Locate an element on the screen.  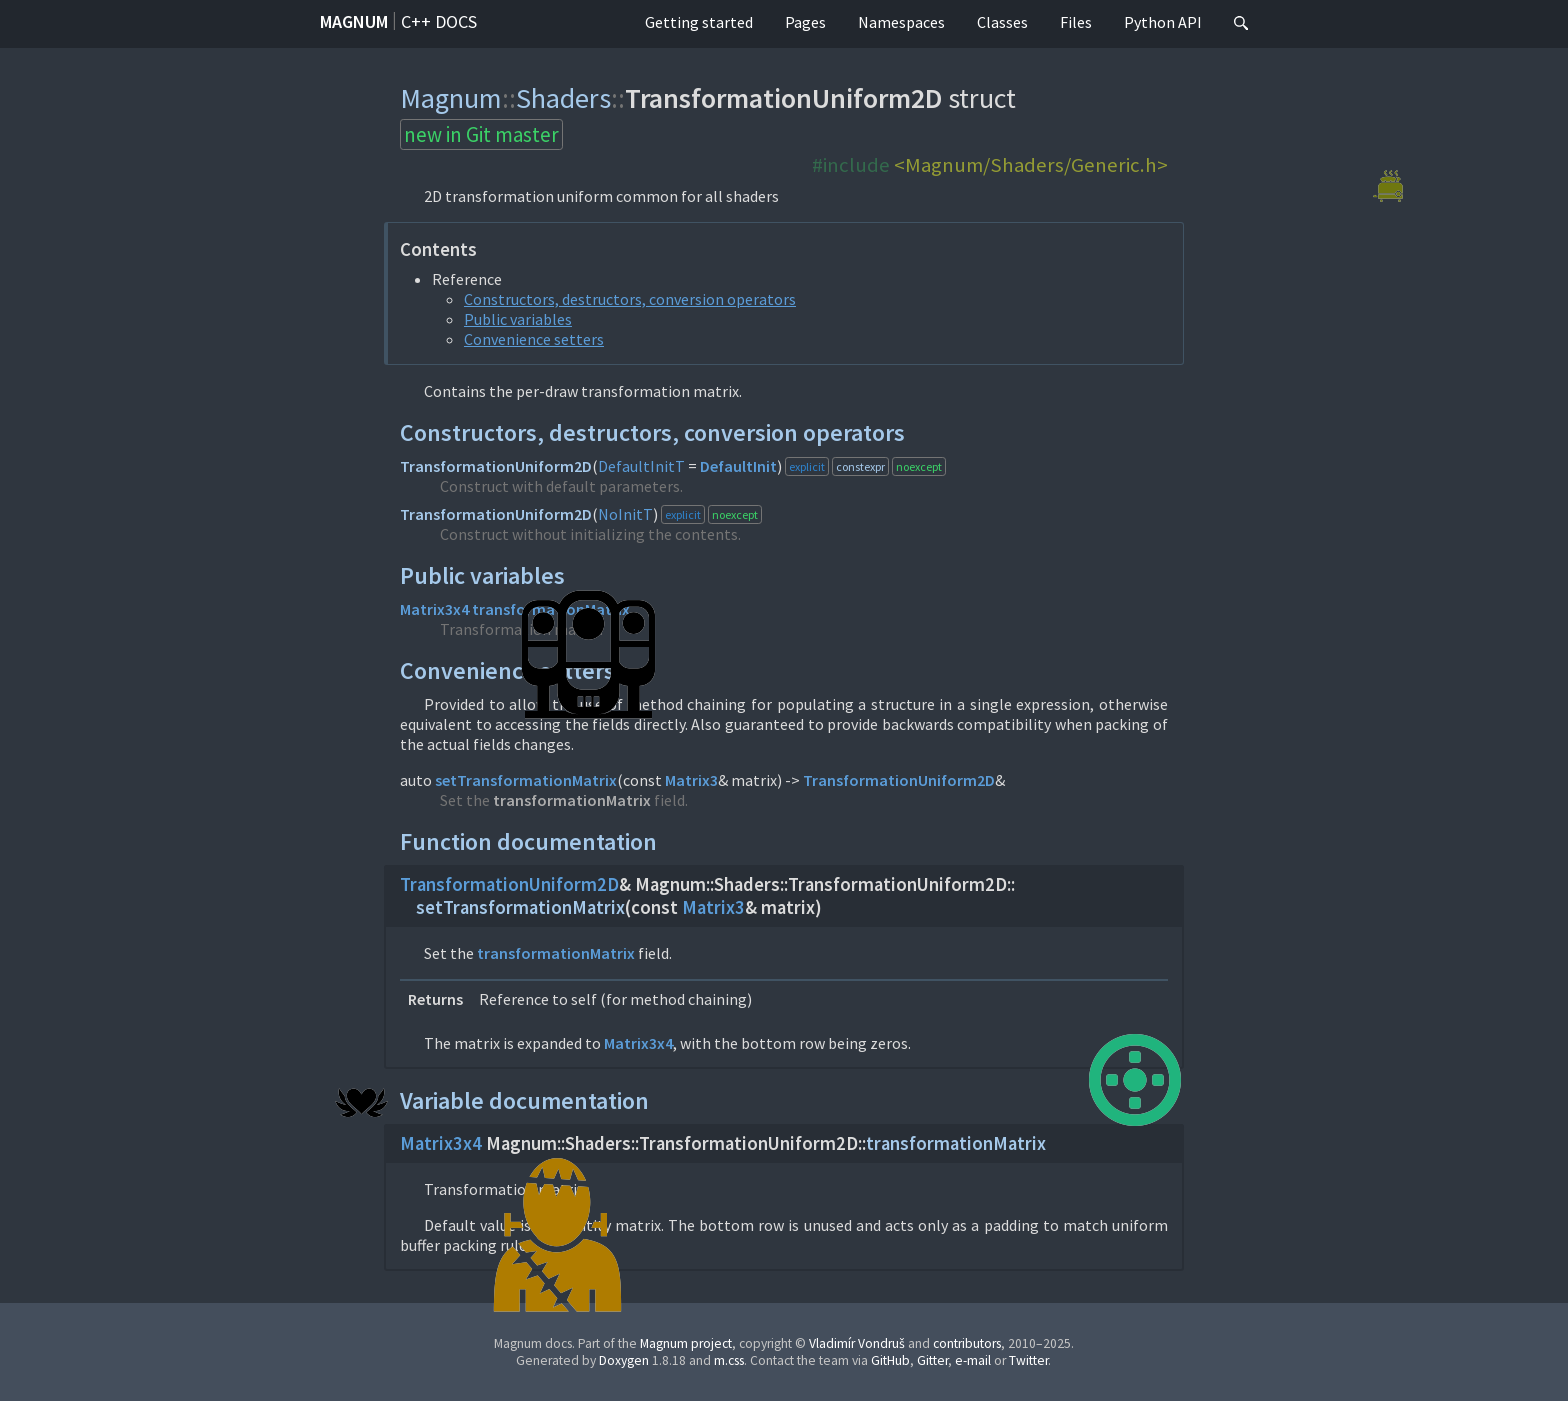
kitchen appliance or cooking-related feature is located at coordinates (1388, 186).